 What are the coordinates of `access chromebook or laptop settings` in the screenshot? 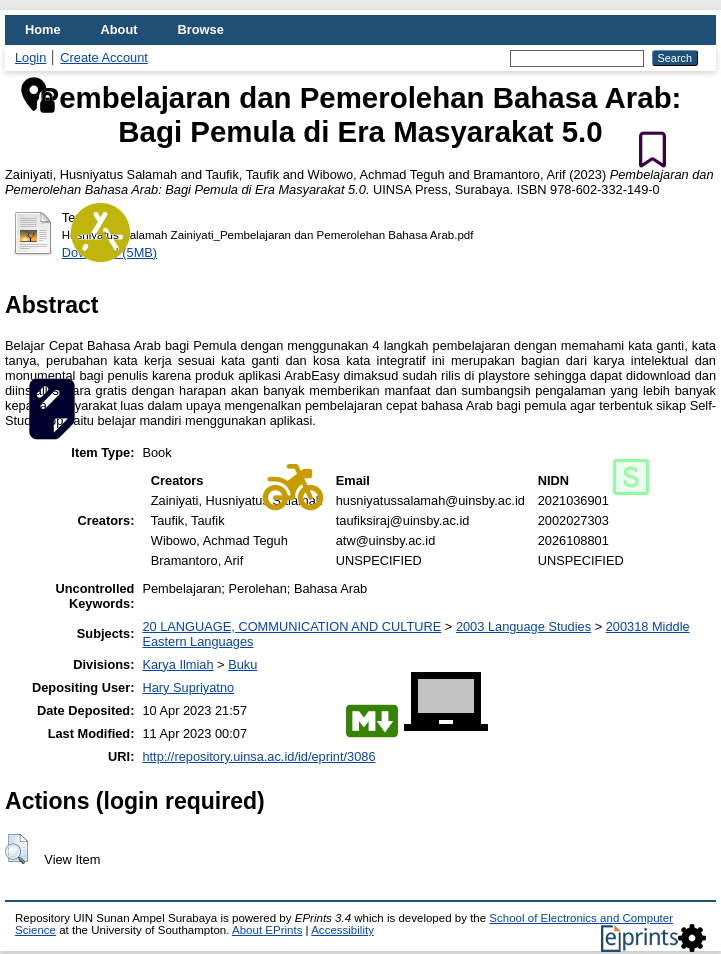 It's located at (446, 703).